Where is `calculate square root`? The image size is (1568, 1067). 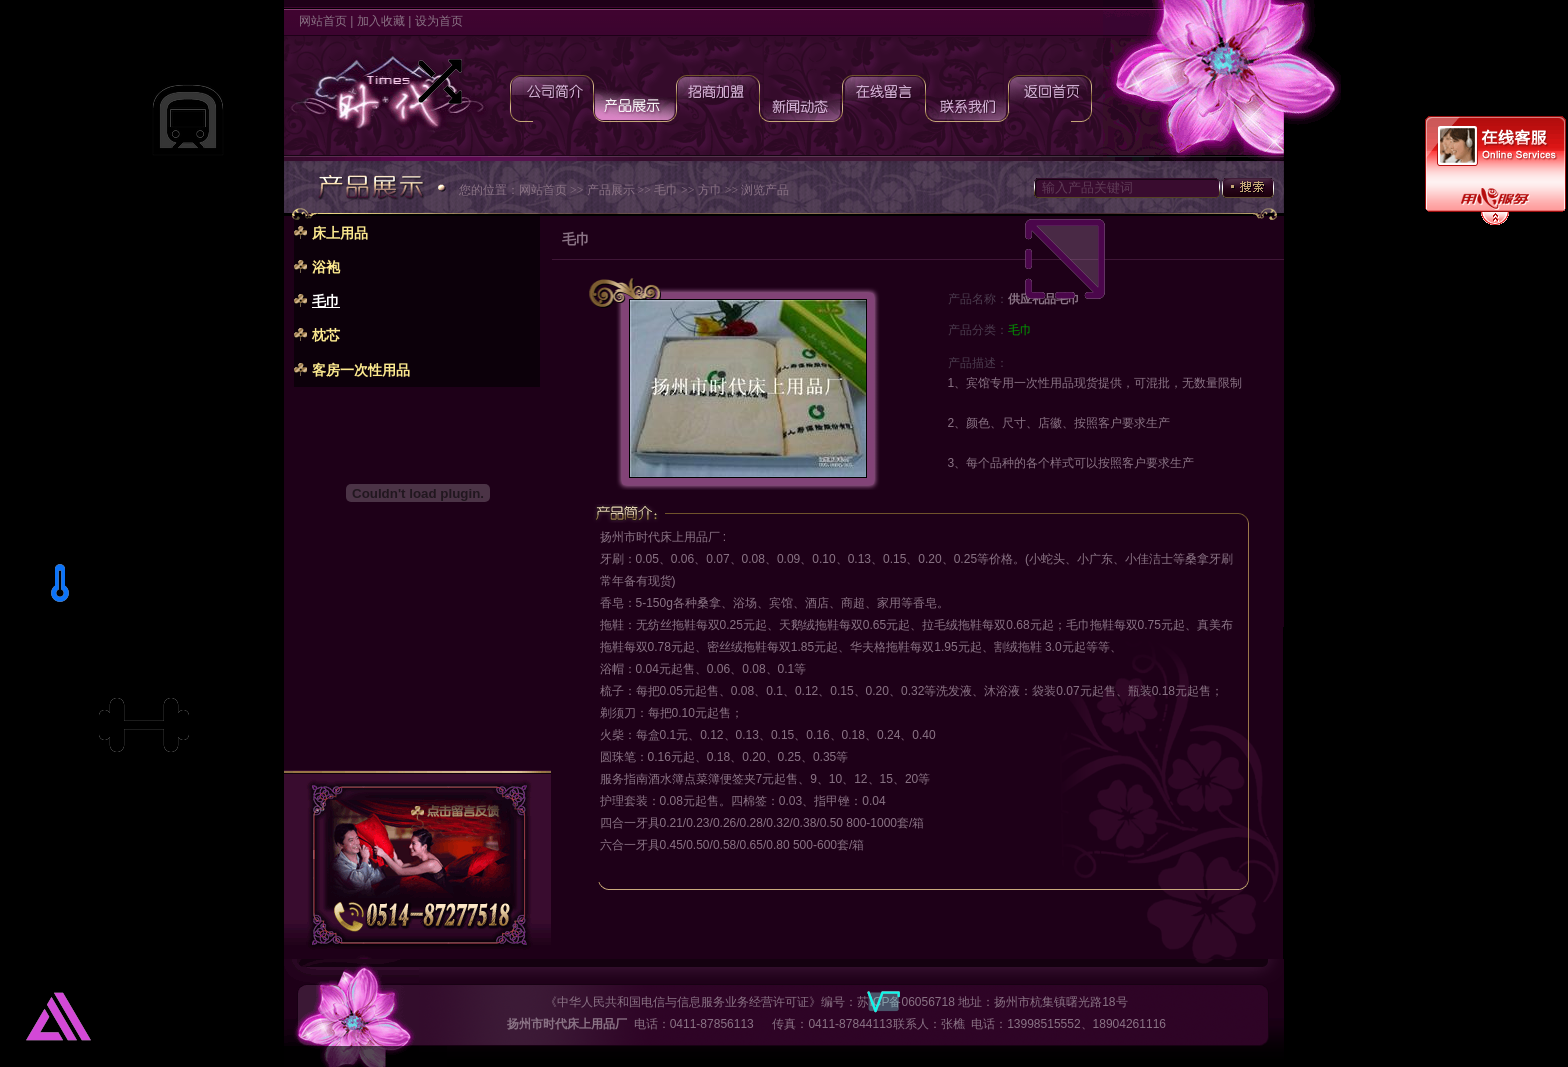 calculate square root is located at coordinates (882, 999).